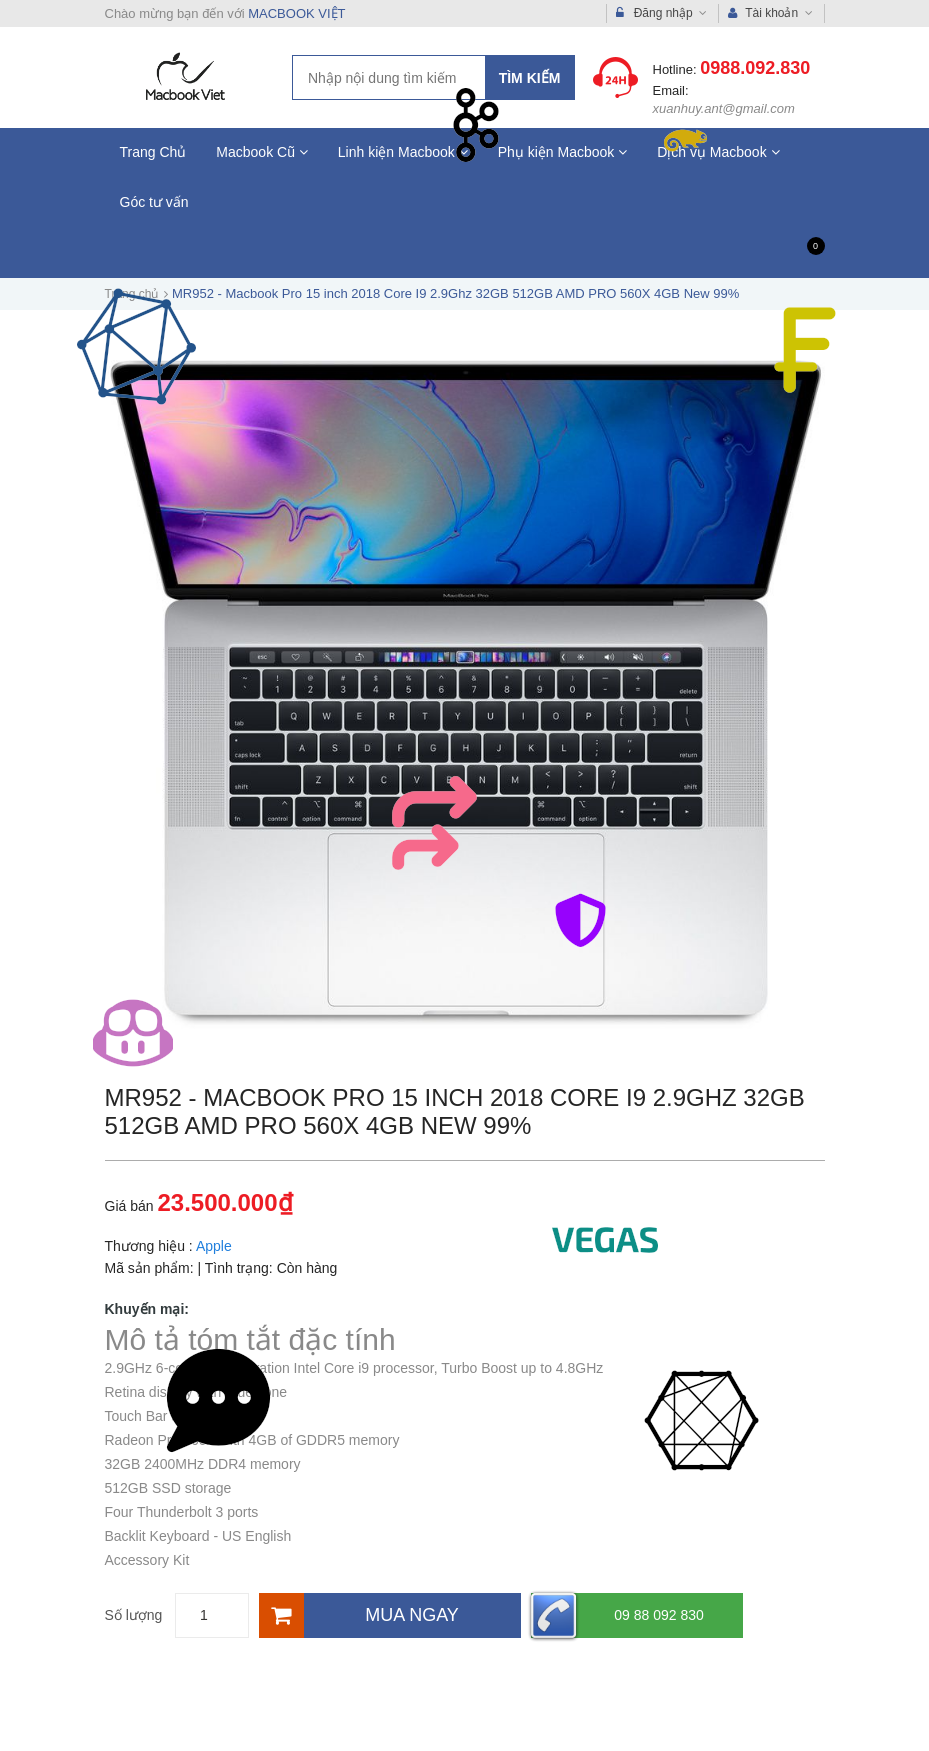  Describe the element at coordinates (133, 1033) in the screenshot. I see `GitHub Copilot AI coding assistant` at that location.